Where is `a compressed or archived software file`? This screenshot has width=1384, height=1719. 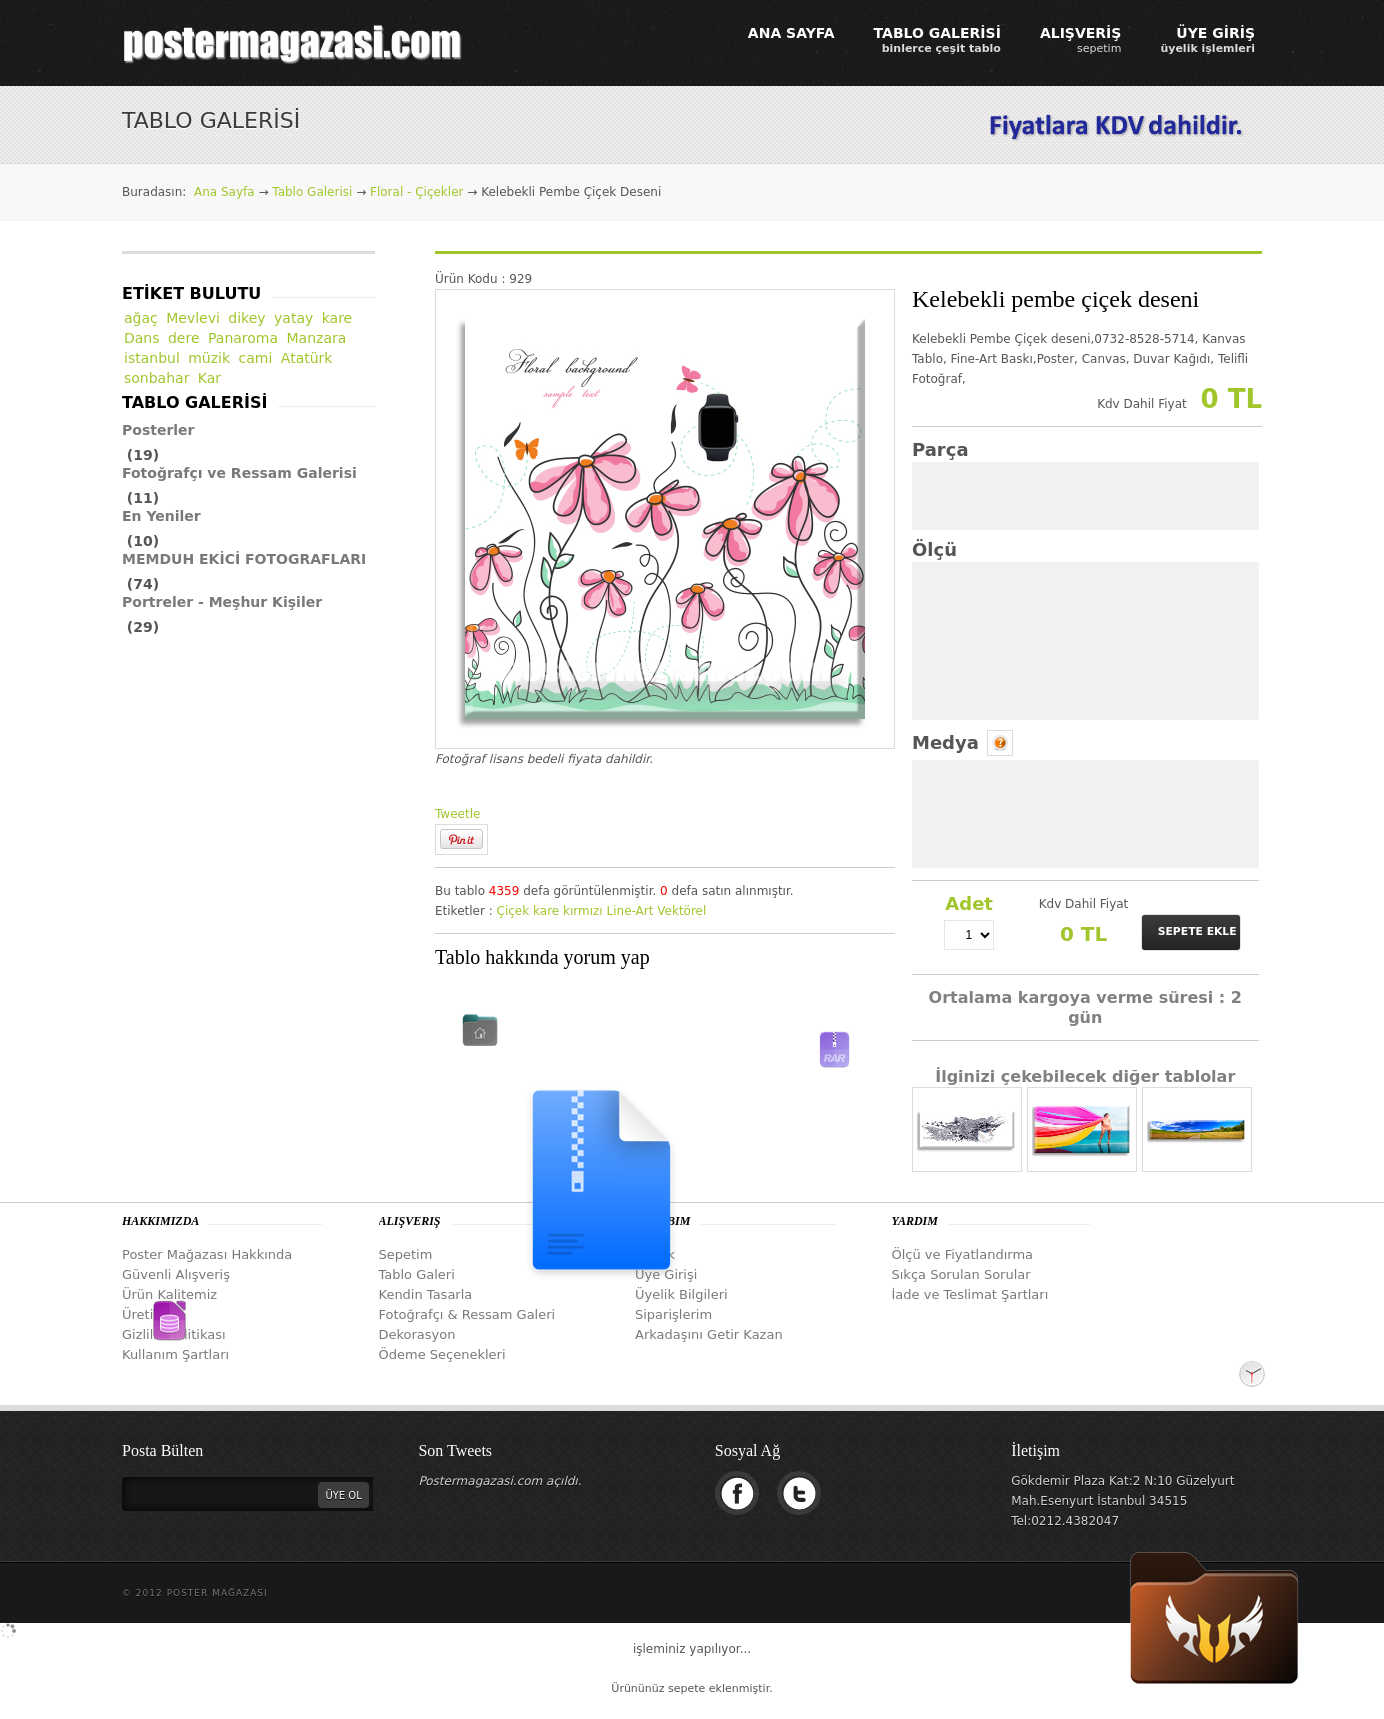 a compressed or archived software file is located at coordinates (601, 1183).